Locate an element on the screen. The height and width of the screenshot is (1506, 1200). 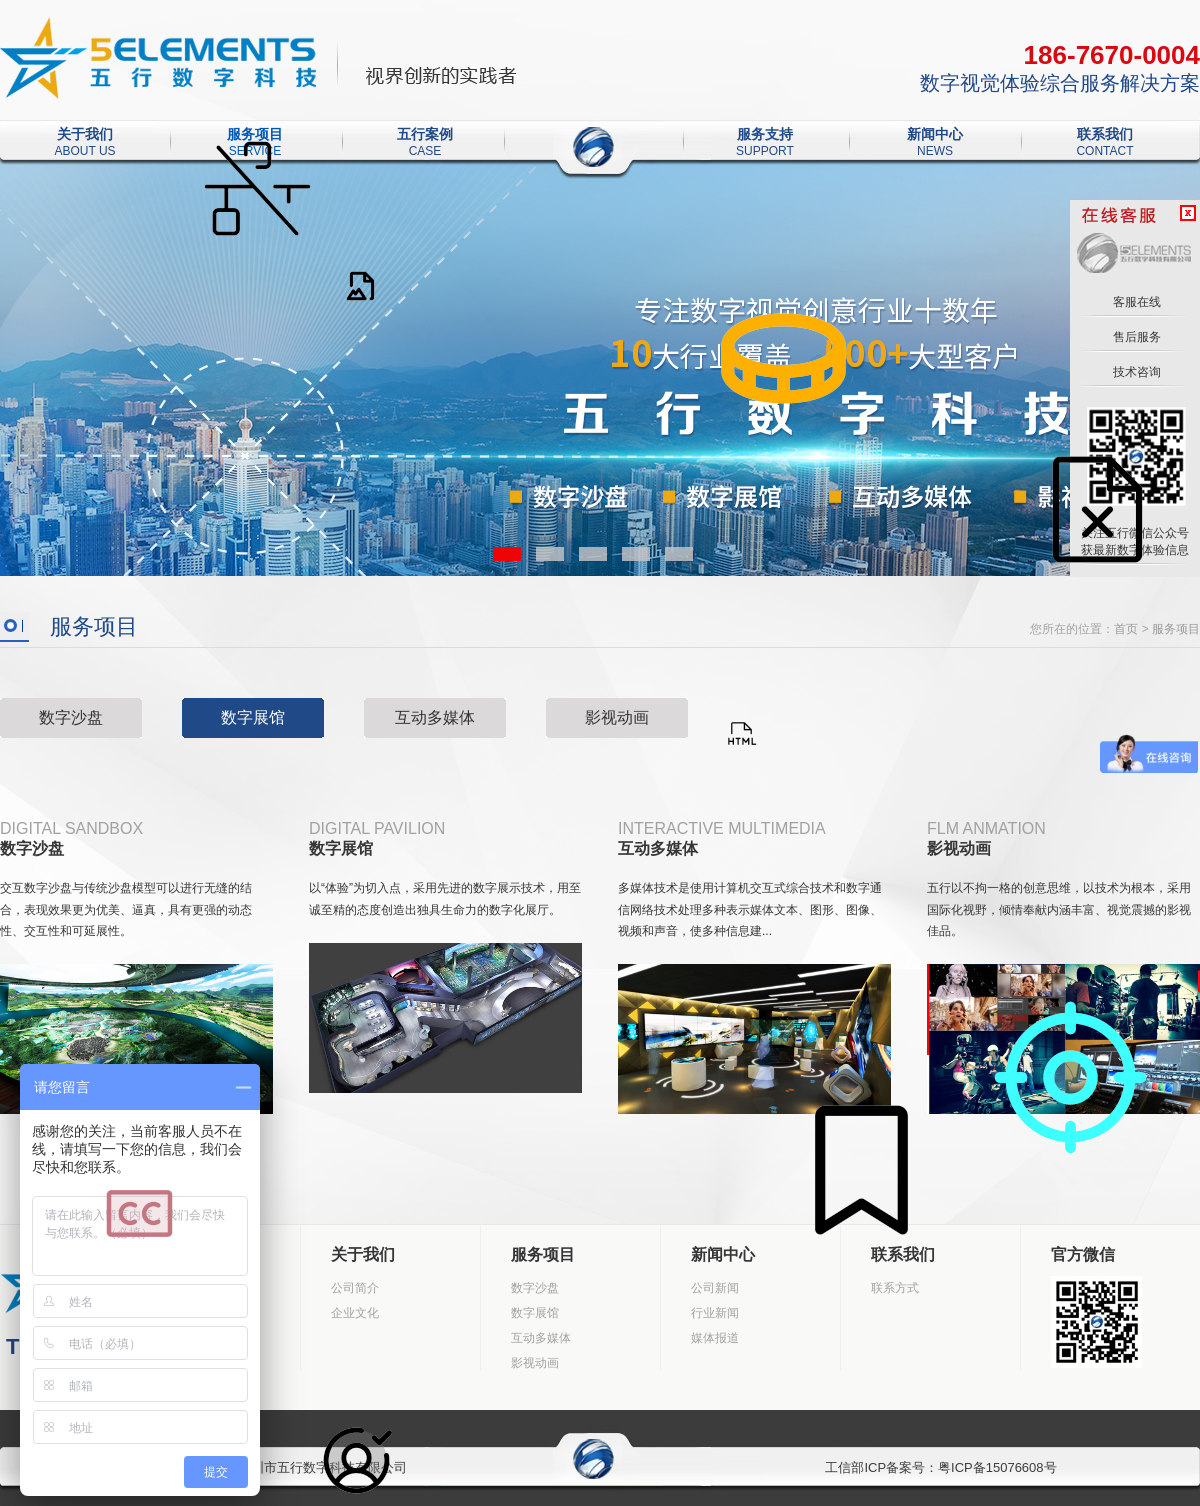
center map on current location is located at coordinates (1070, 1077).